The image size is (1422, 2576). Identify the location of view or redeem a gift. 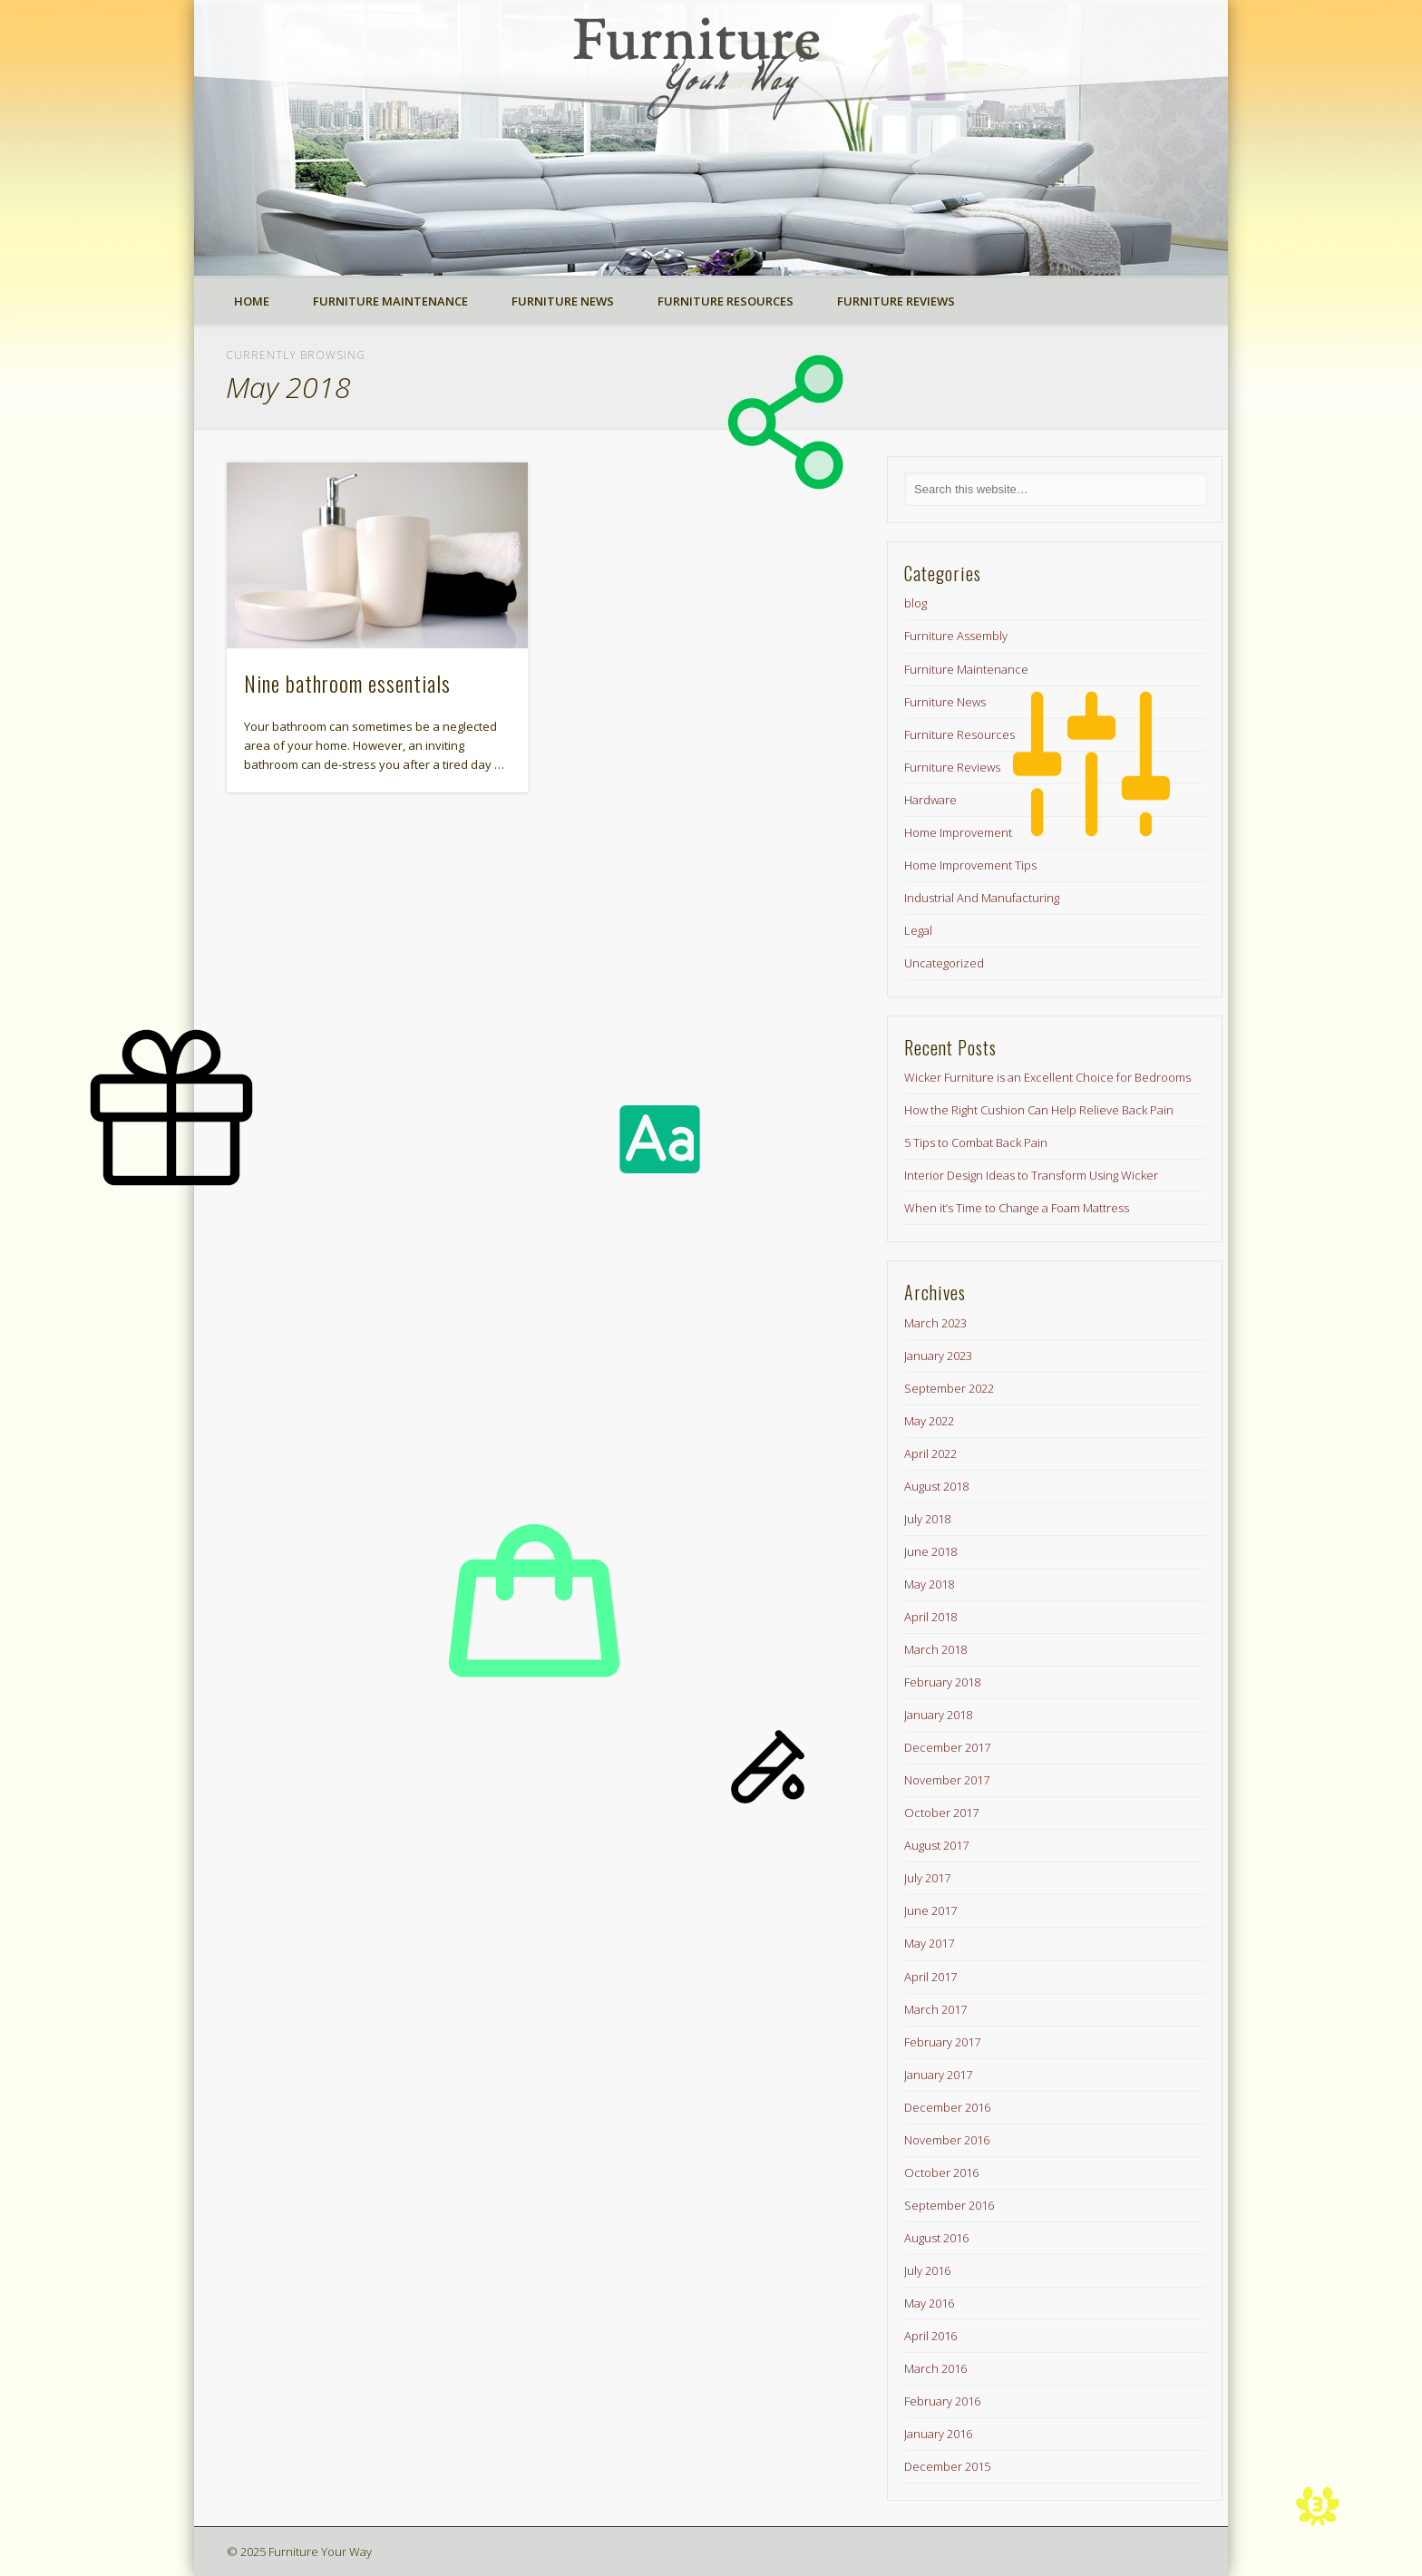
(171, 1117).